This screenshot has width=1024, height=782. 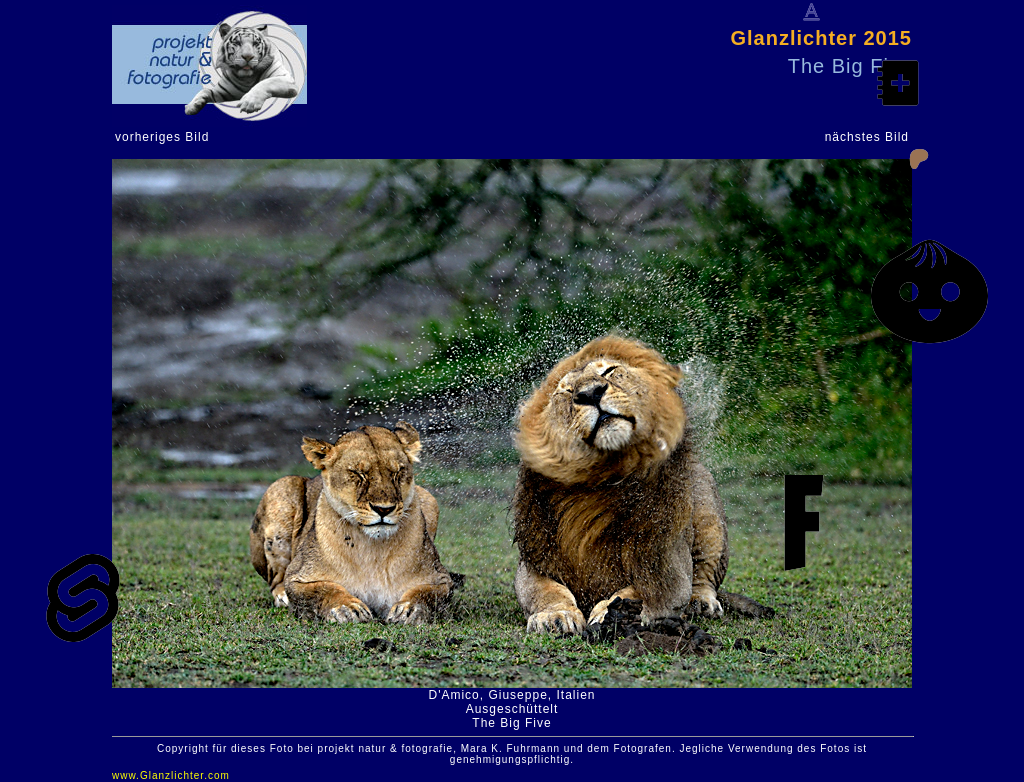 I want to click on indicates a project using the bun javascript runtime, so click(x=929, y=291).